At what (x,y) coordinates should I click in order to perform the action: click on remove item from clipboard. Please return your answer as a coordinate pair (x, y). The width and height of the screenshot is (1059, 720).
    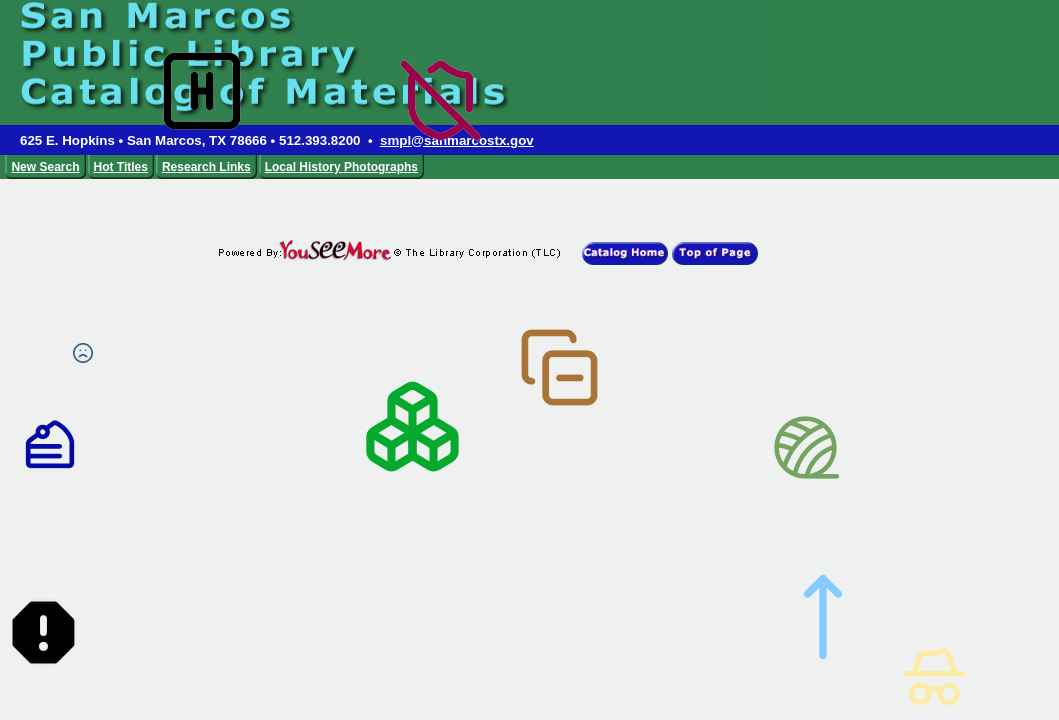
    Looking at the image, I should click on (559, 367).